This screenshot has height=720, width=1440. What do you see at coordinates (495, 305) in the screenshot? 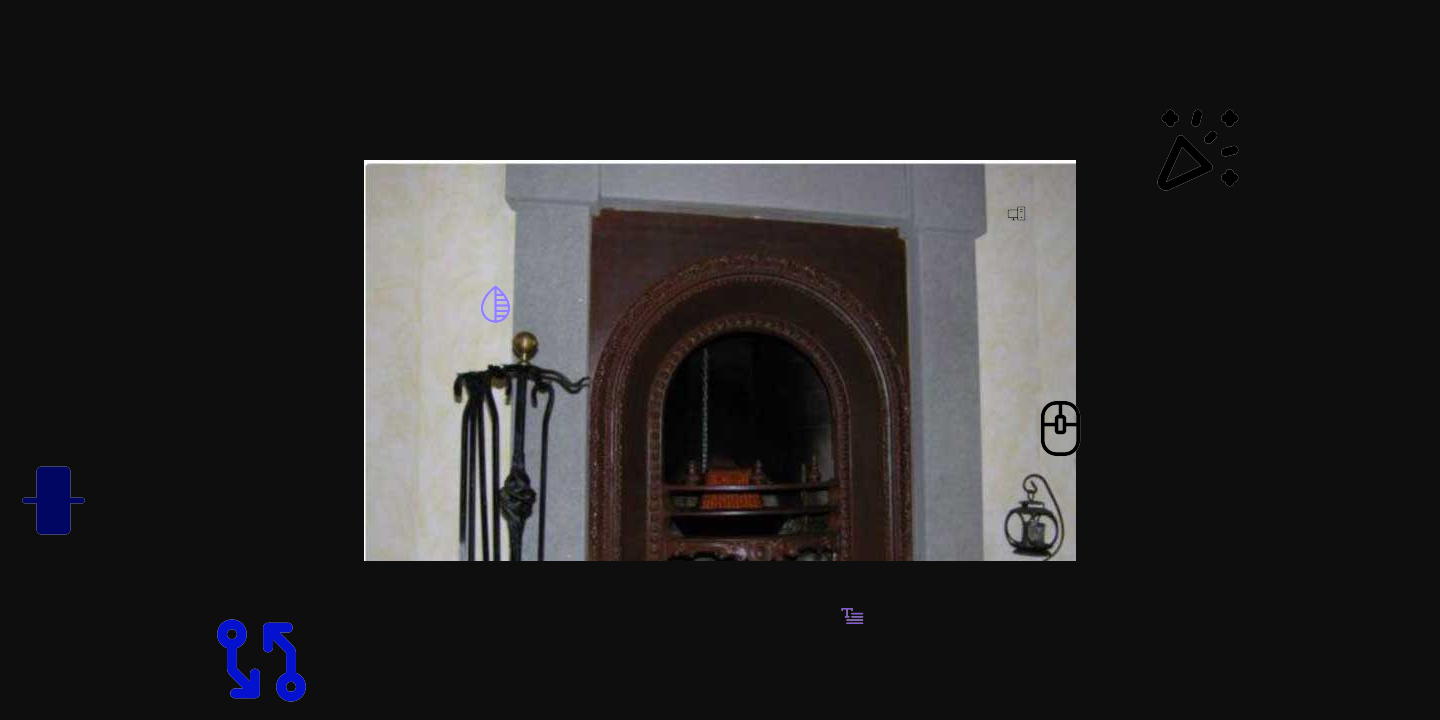
I see `adjust opacity or transparency level` at bounding box center [495, 305].